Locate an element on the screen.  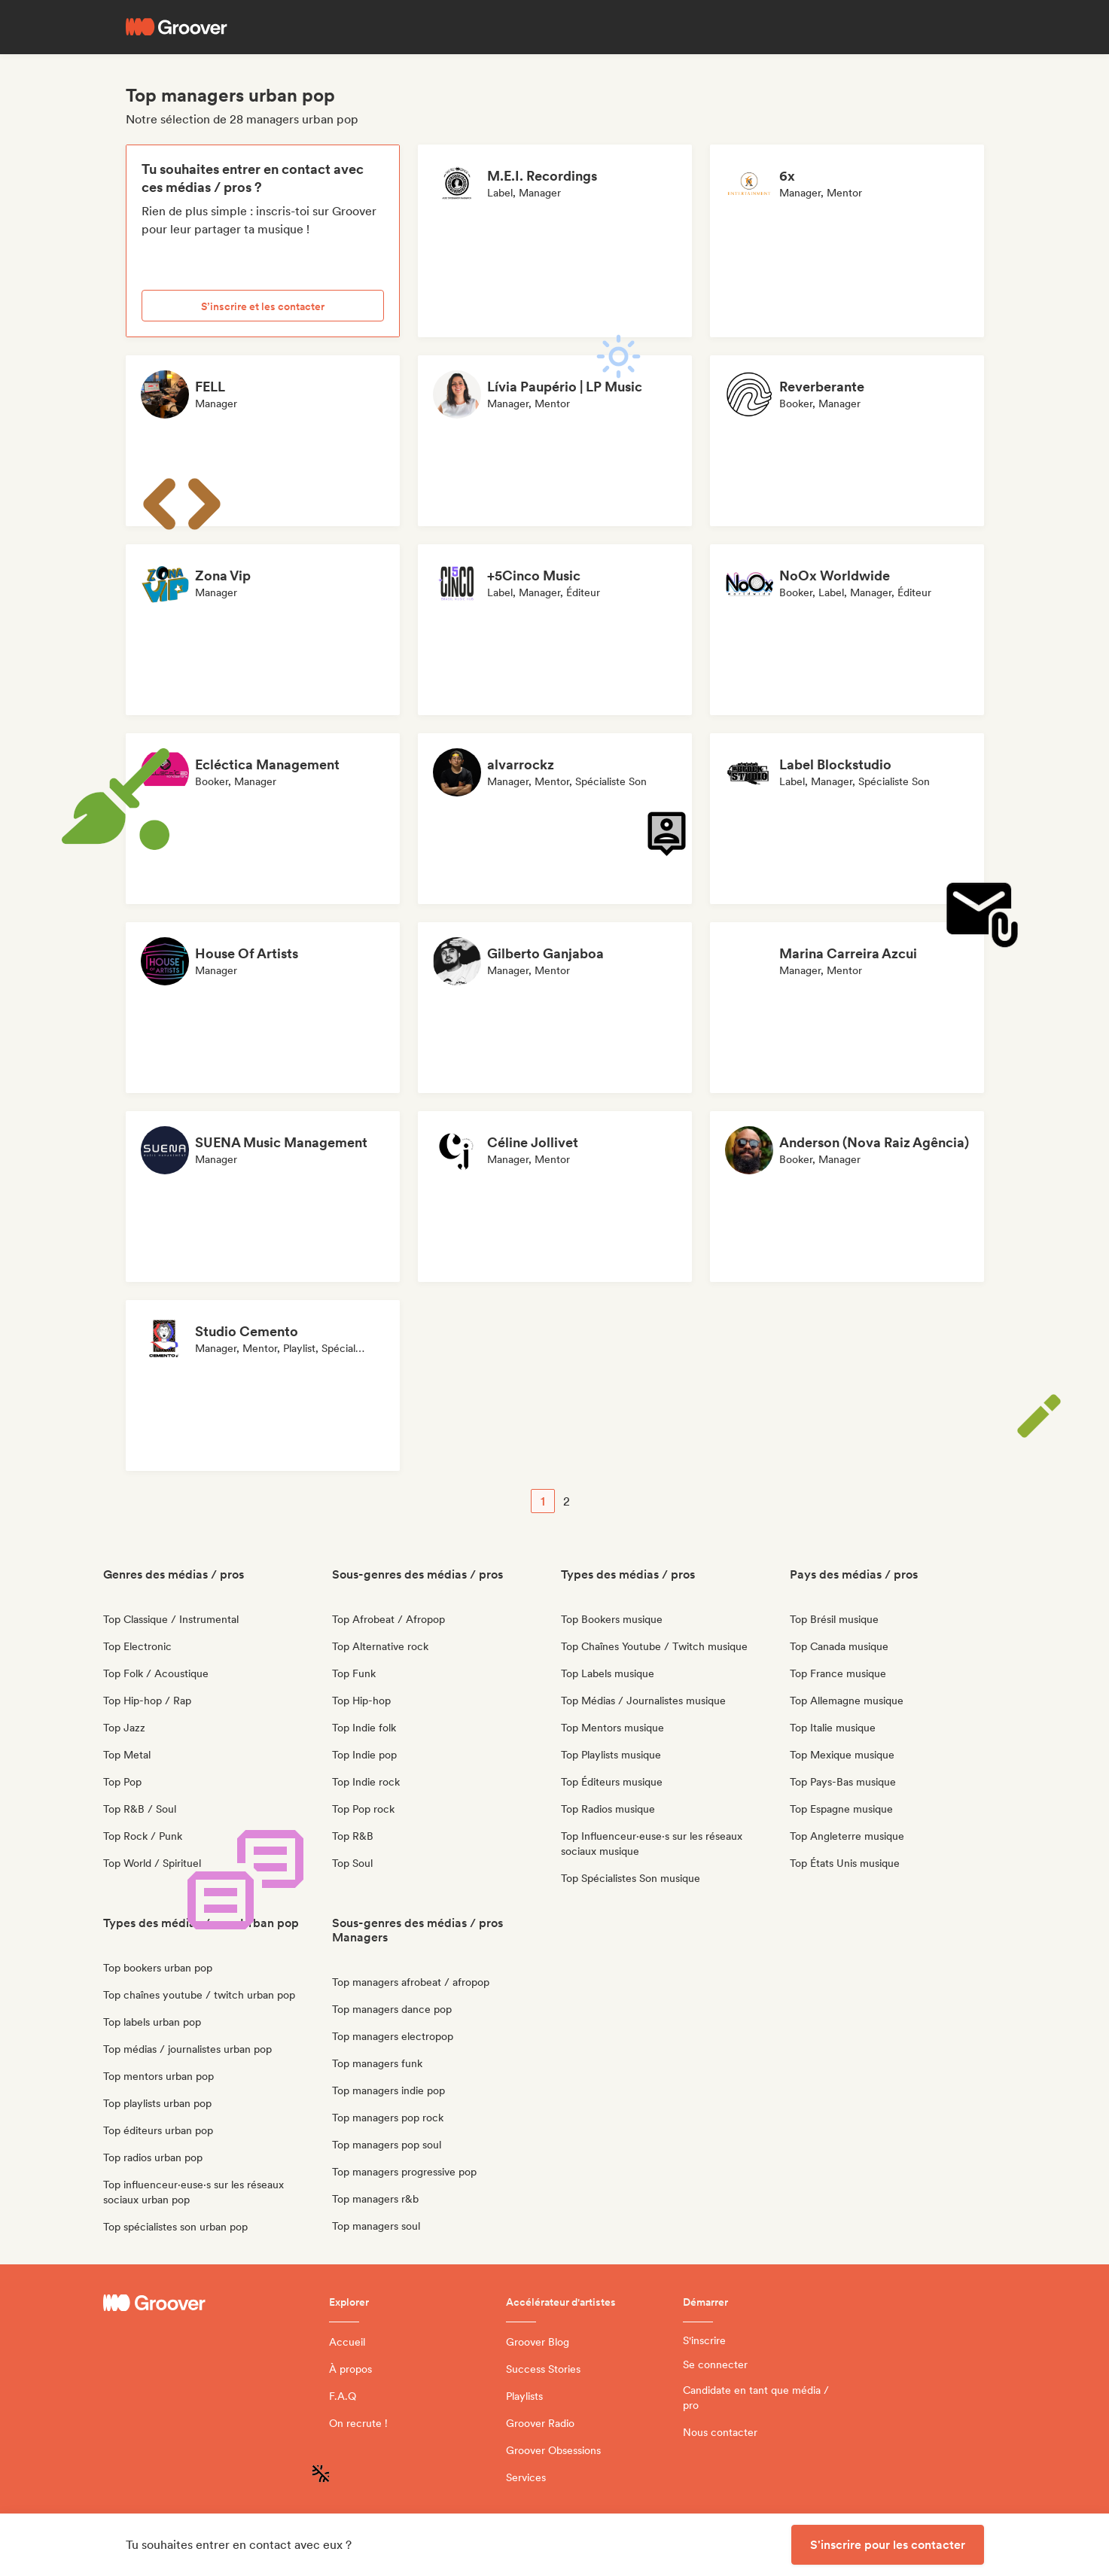
attach a file to your email is located at coordinates (982, 915).